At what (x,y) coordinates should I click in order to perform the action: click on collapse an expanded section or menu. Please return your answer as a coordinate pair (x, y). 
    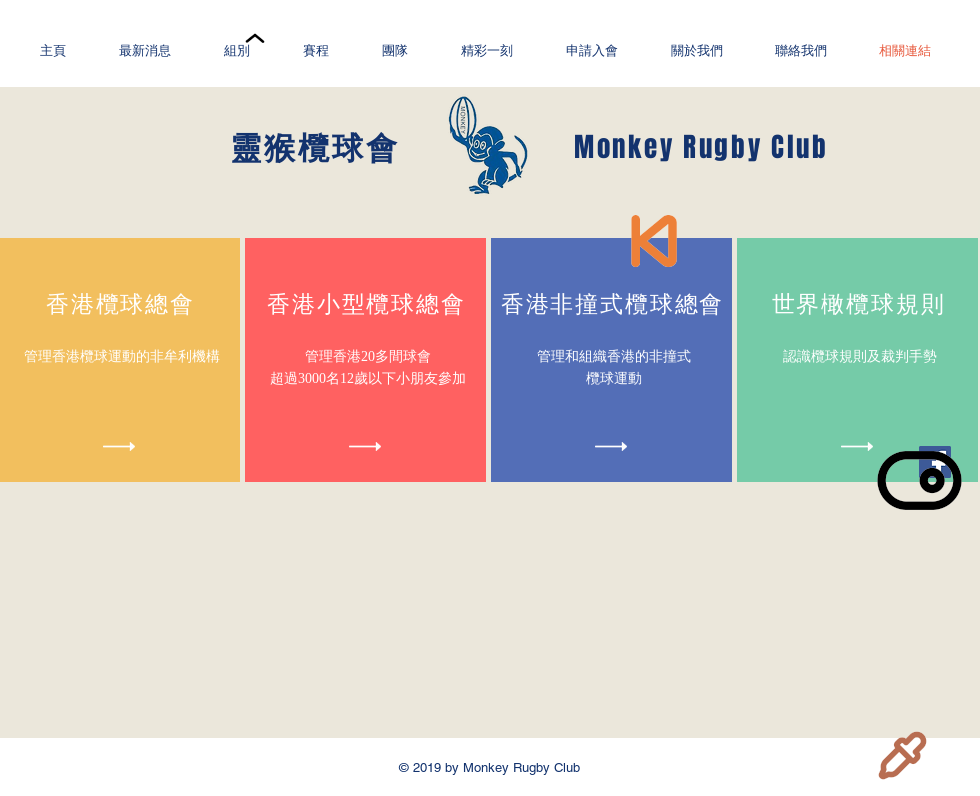
    Looking at the image, I should click on (255, 39).